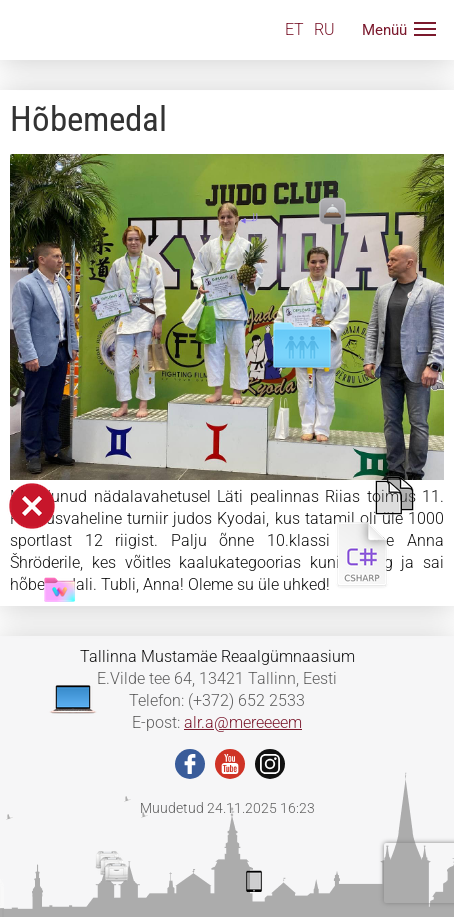  I want to click on represents a connected macbook device, so click(73, 695).